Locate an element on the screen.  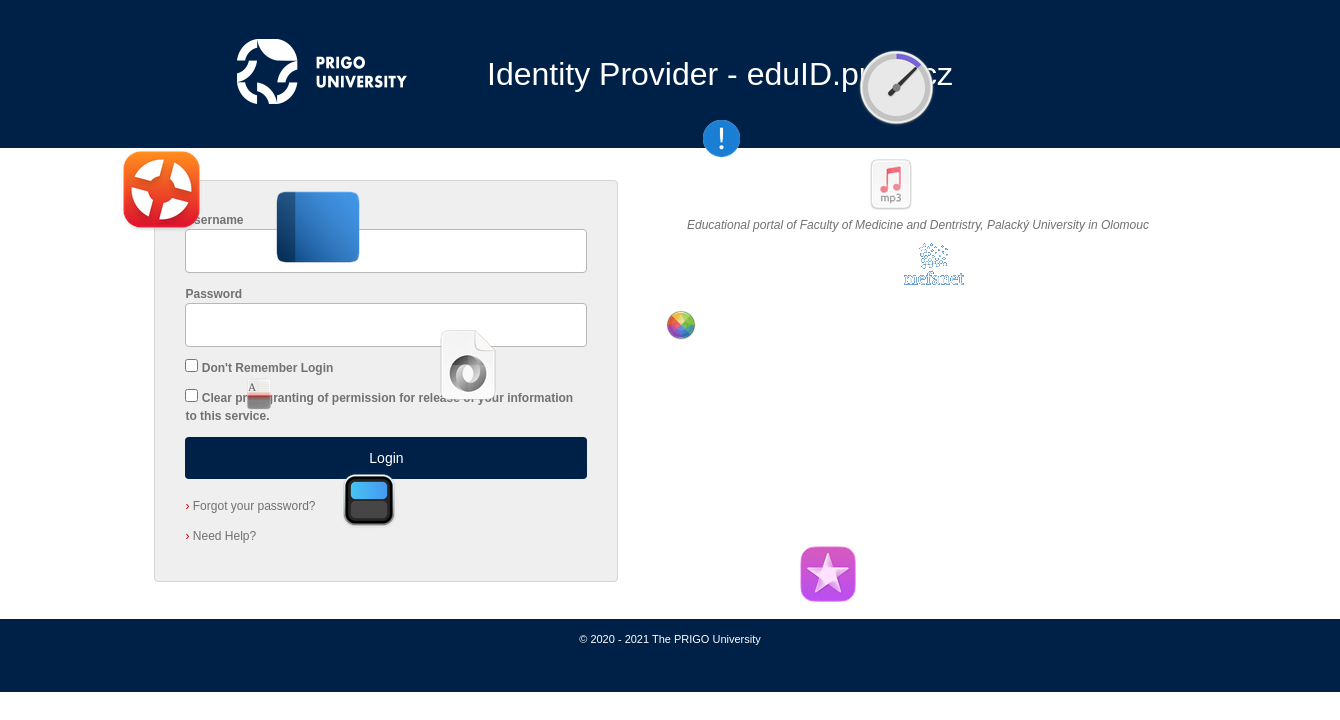
open sysprof system profiler is located at coordinates (896, 87).